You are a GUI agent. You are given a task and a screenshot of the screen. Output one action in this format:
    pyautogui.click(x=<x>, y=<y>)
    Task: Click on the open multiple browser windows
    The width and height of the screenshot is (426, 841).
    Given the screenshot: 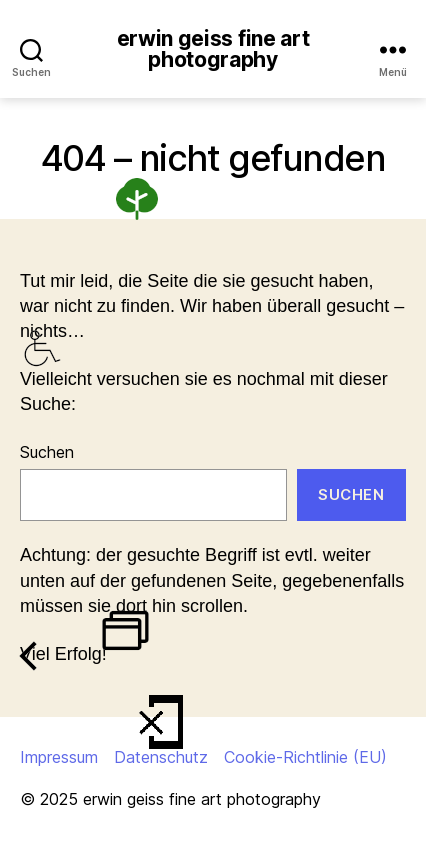 What is the action you would take?
    pyautogui.click(x=125, y=630)
    